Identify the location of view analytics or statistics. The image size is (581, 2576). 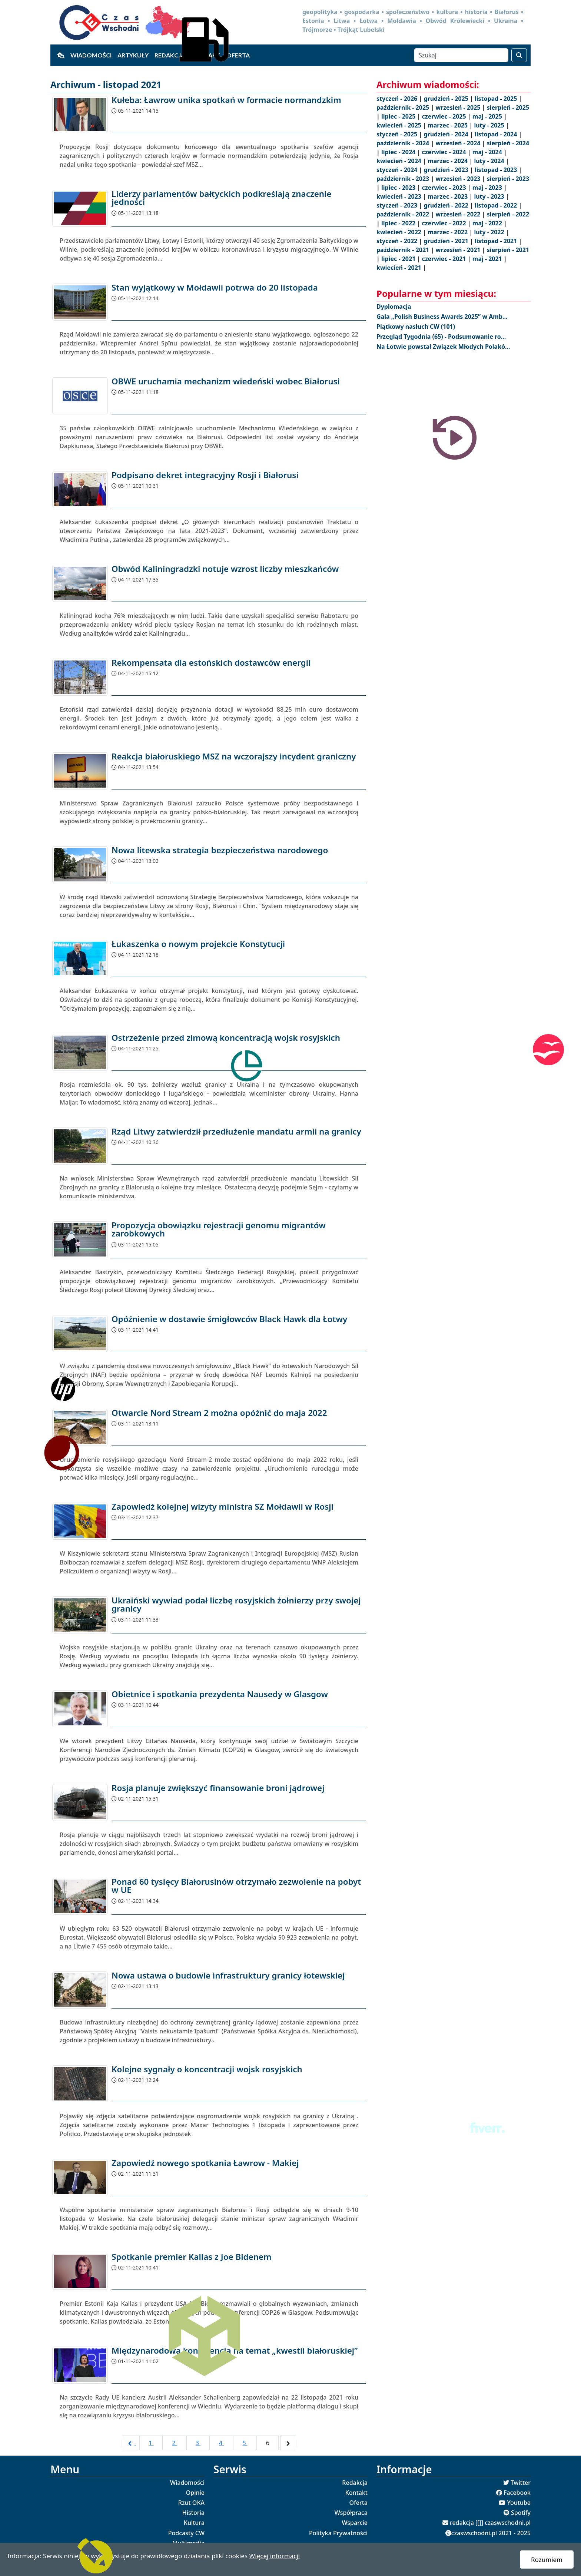
(246, 1066).